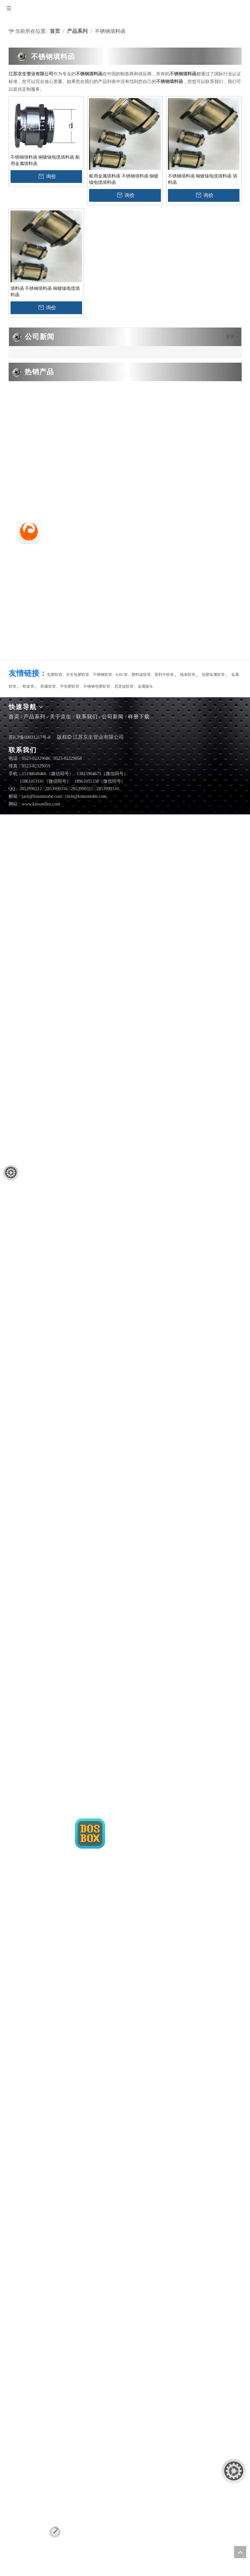  I want to click on open system settings, so click(234, 2471).